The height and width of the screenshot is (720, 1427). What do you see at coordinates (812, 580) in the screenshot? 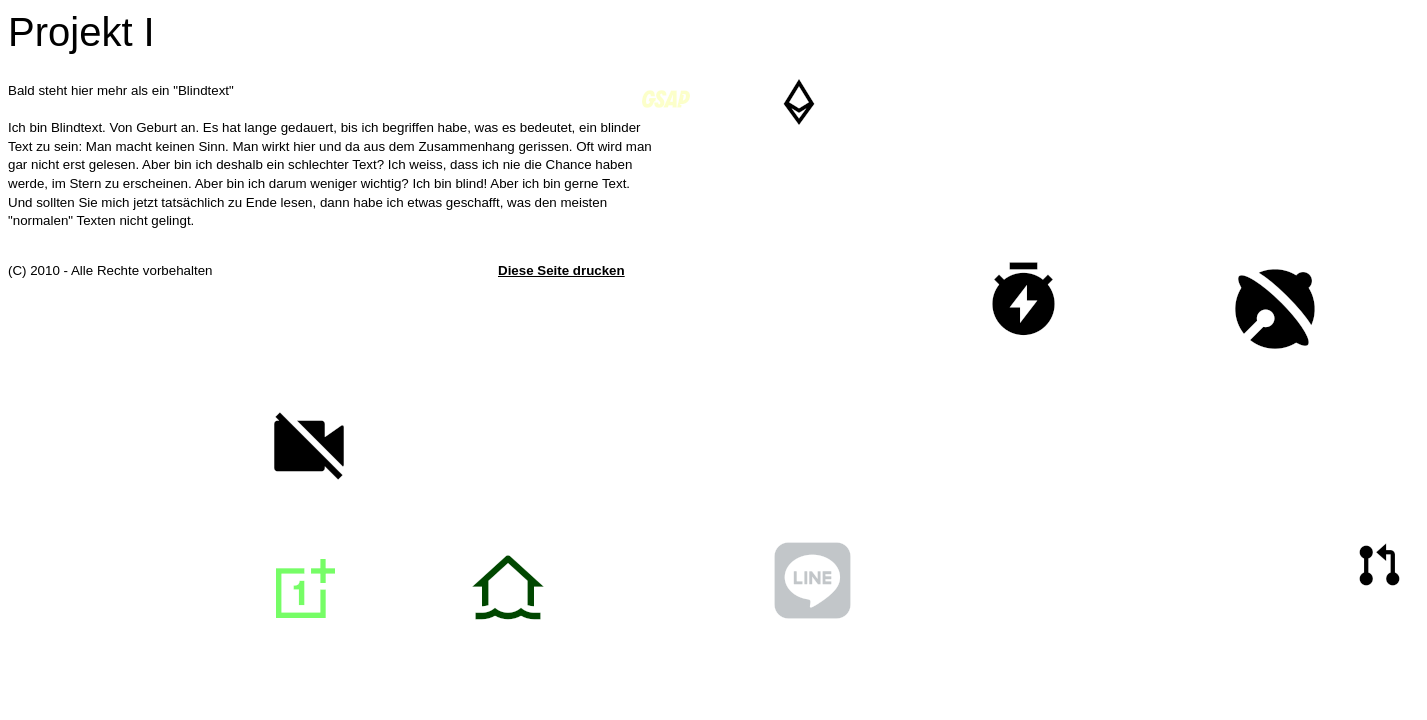
I see `open the LINE messaging app` at bounding box center [812, 580].